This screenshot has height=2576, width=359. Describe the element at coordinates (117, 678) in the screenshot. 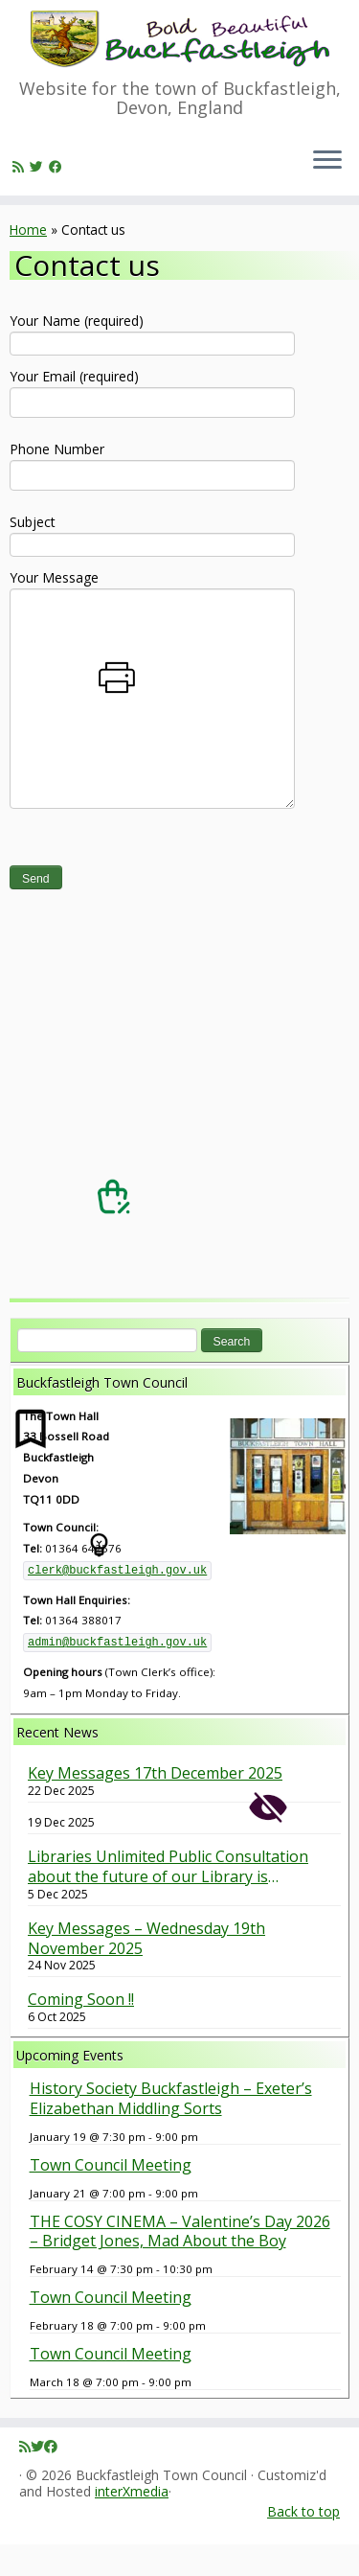

I see `print current document or page` at that location.